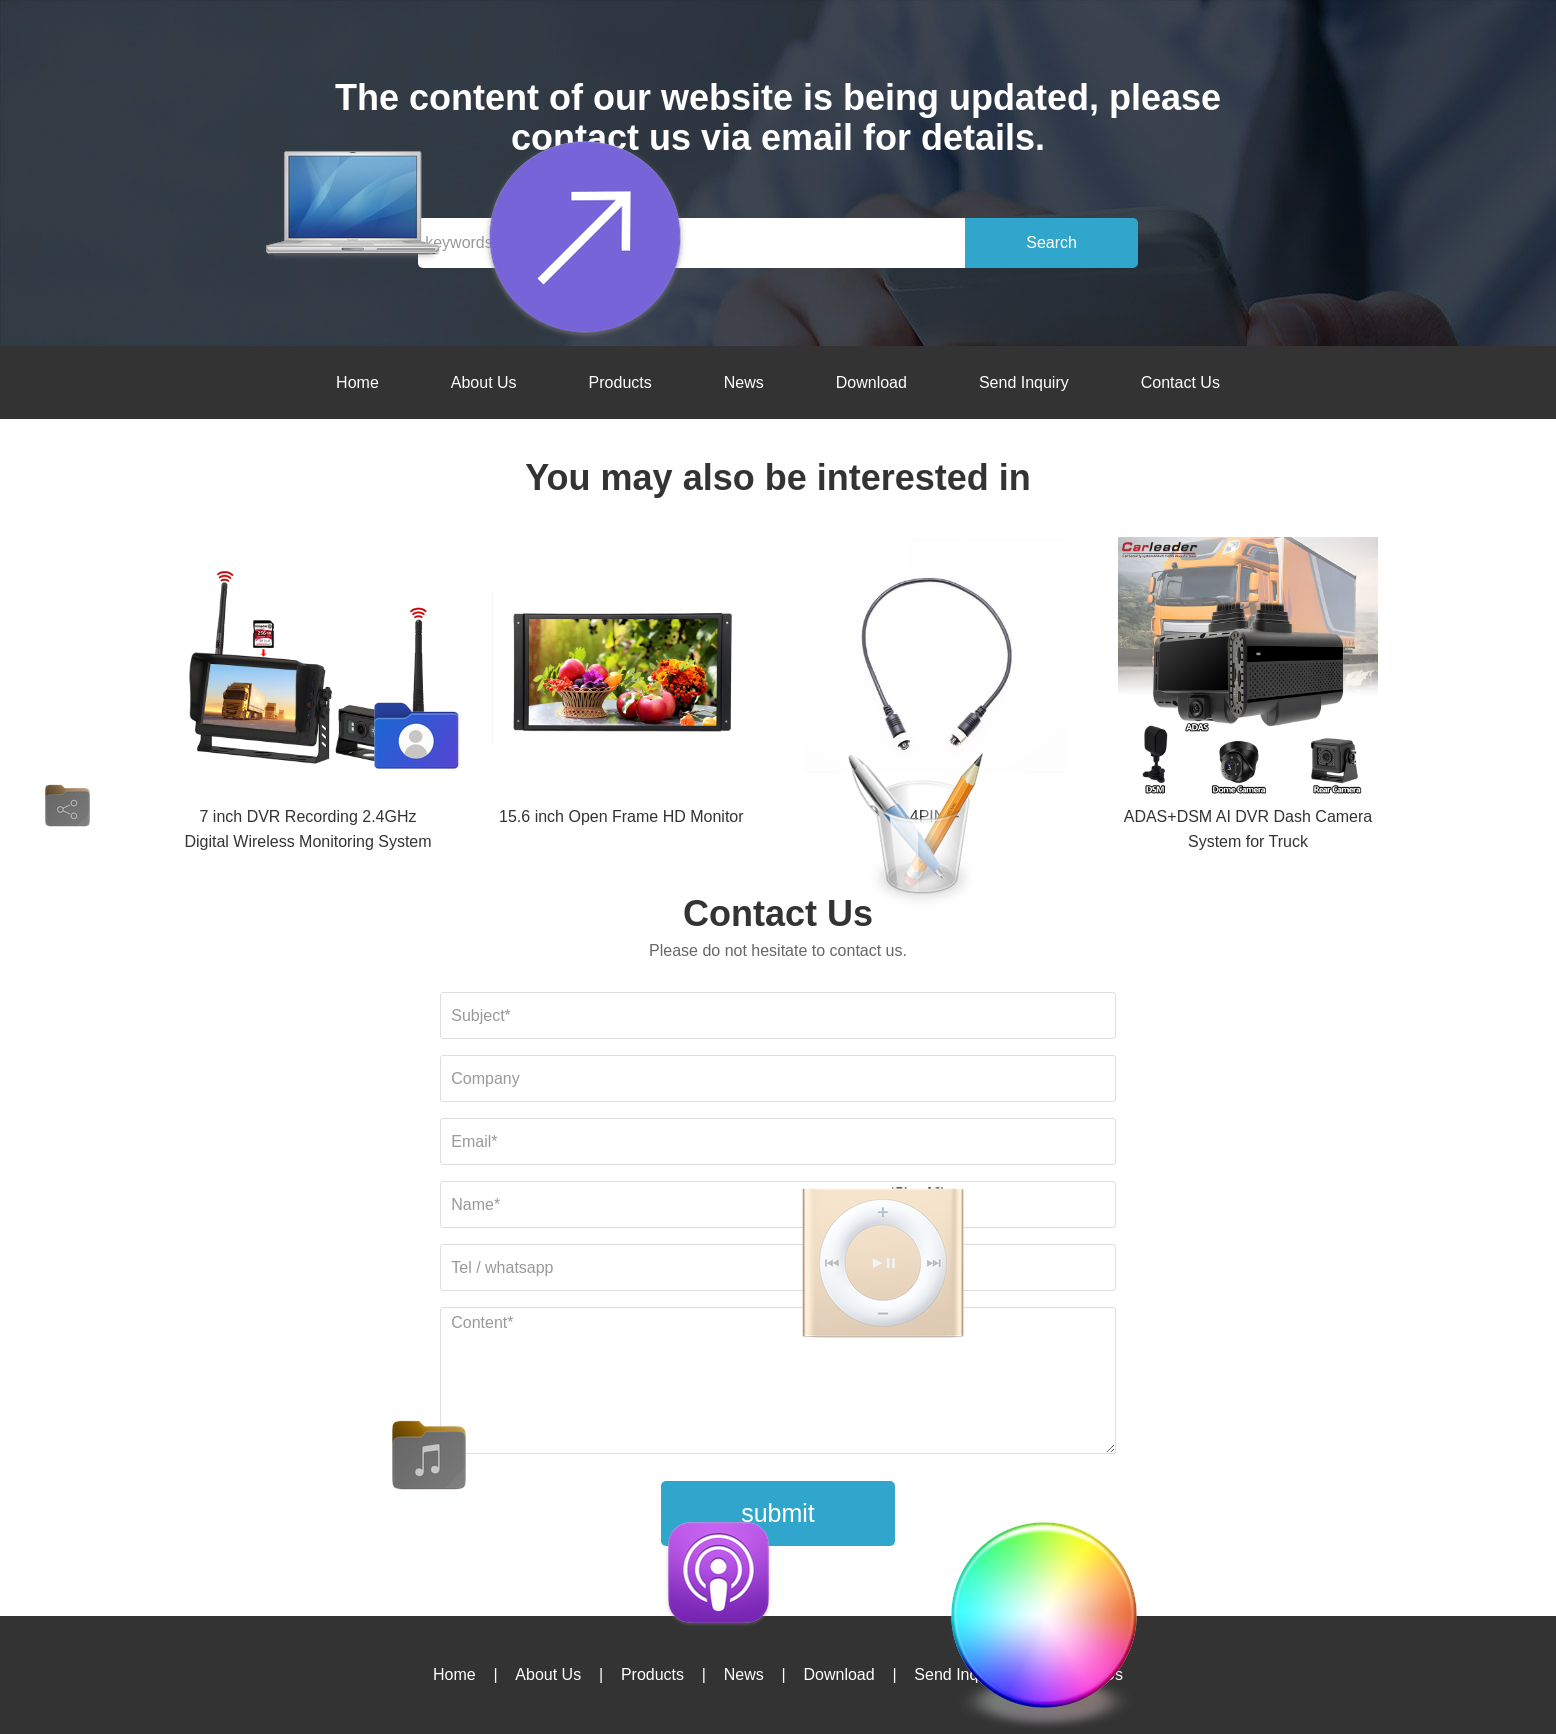  Describe the element at coordinates (585, 237) in the screenshot. I see `indicates a symbolic link or shortcut to another file` at that location.